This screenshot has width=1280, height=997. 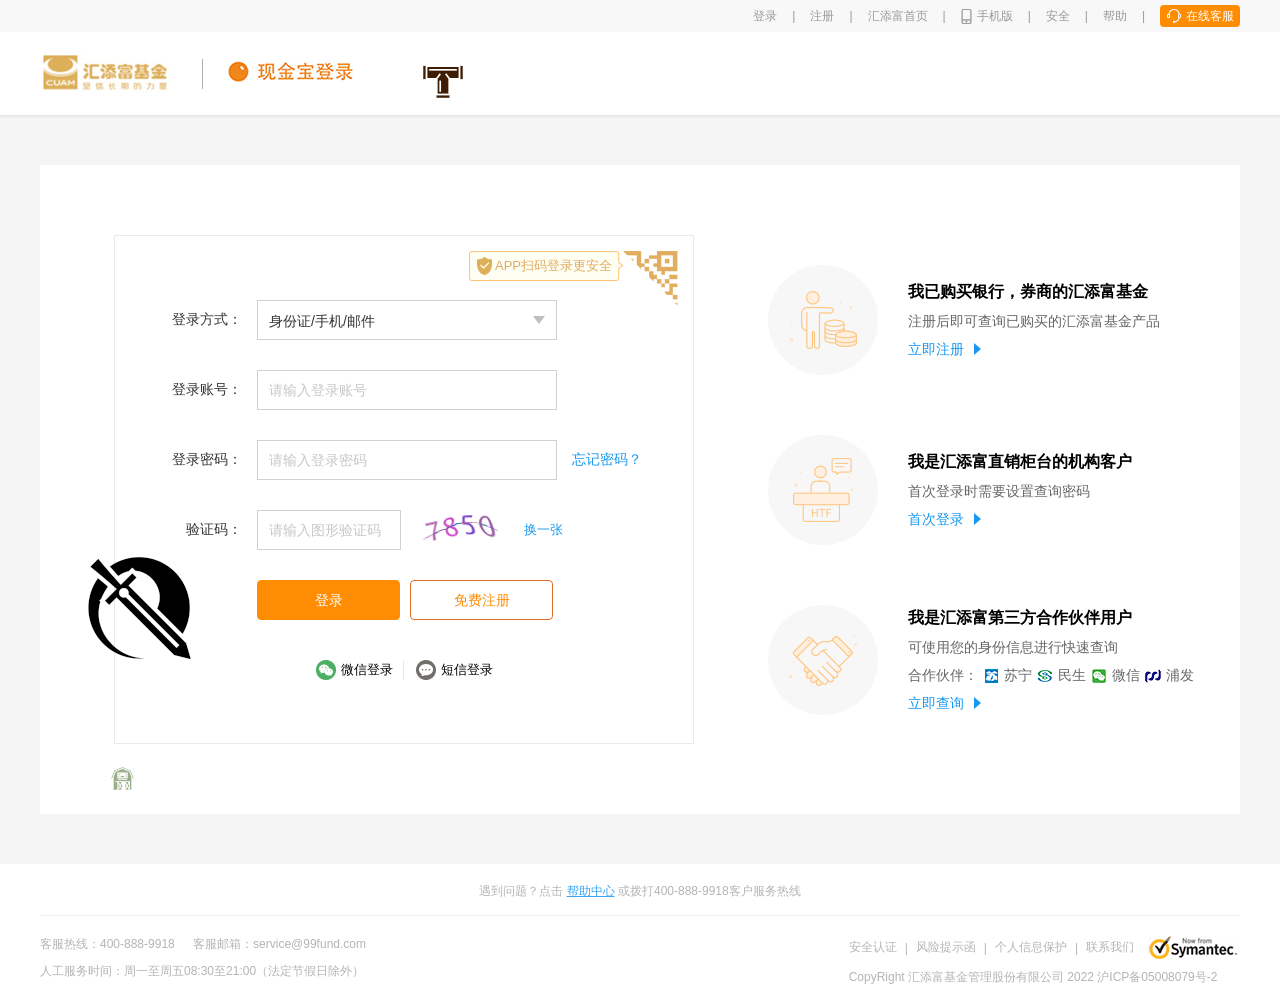 I want to click on access farm or agricultural features, so click(x=122, y=778).